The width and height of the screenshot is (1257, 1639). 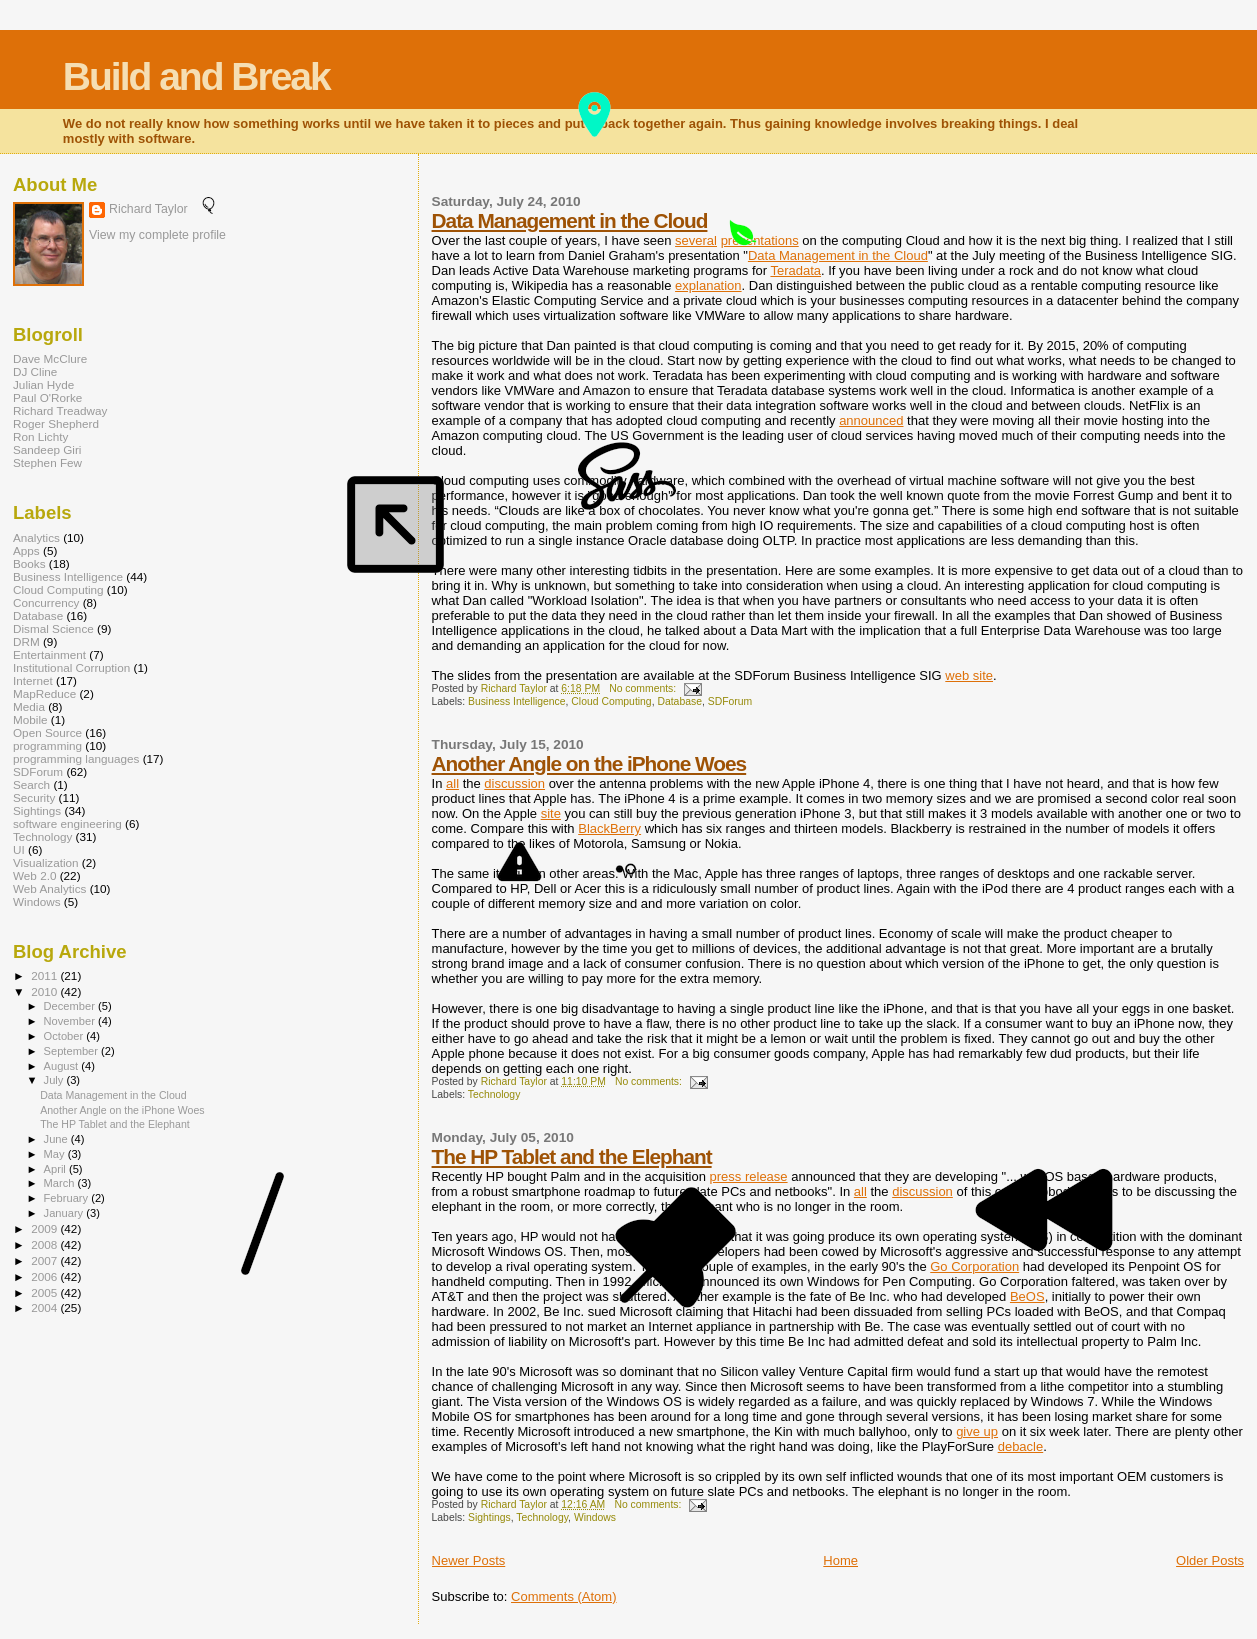 I want to click on pin an item to keep it visible, so click(x=671, y=1252).